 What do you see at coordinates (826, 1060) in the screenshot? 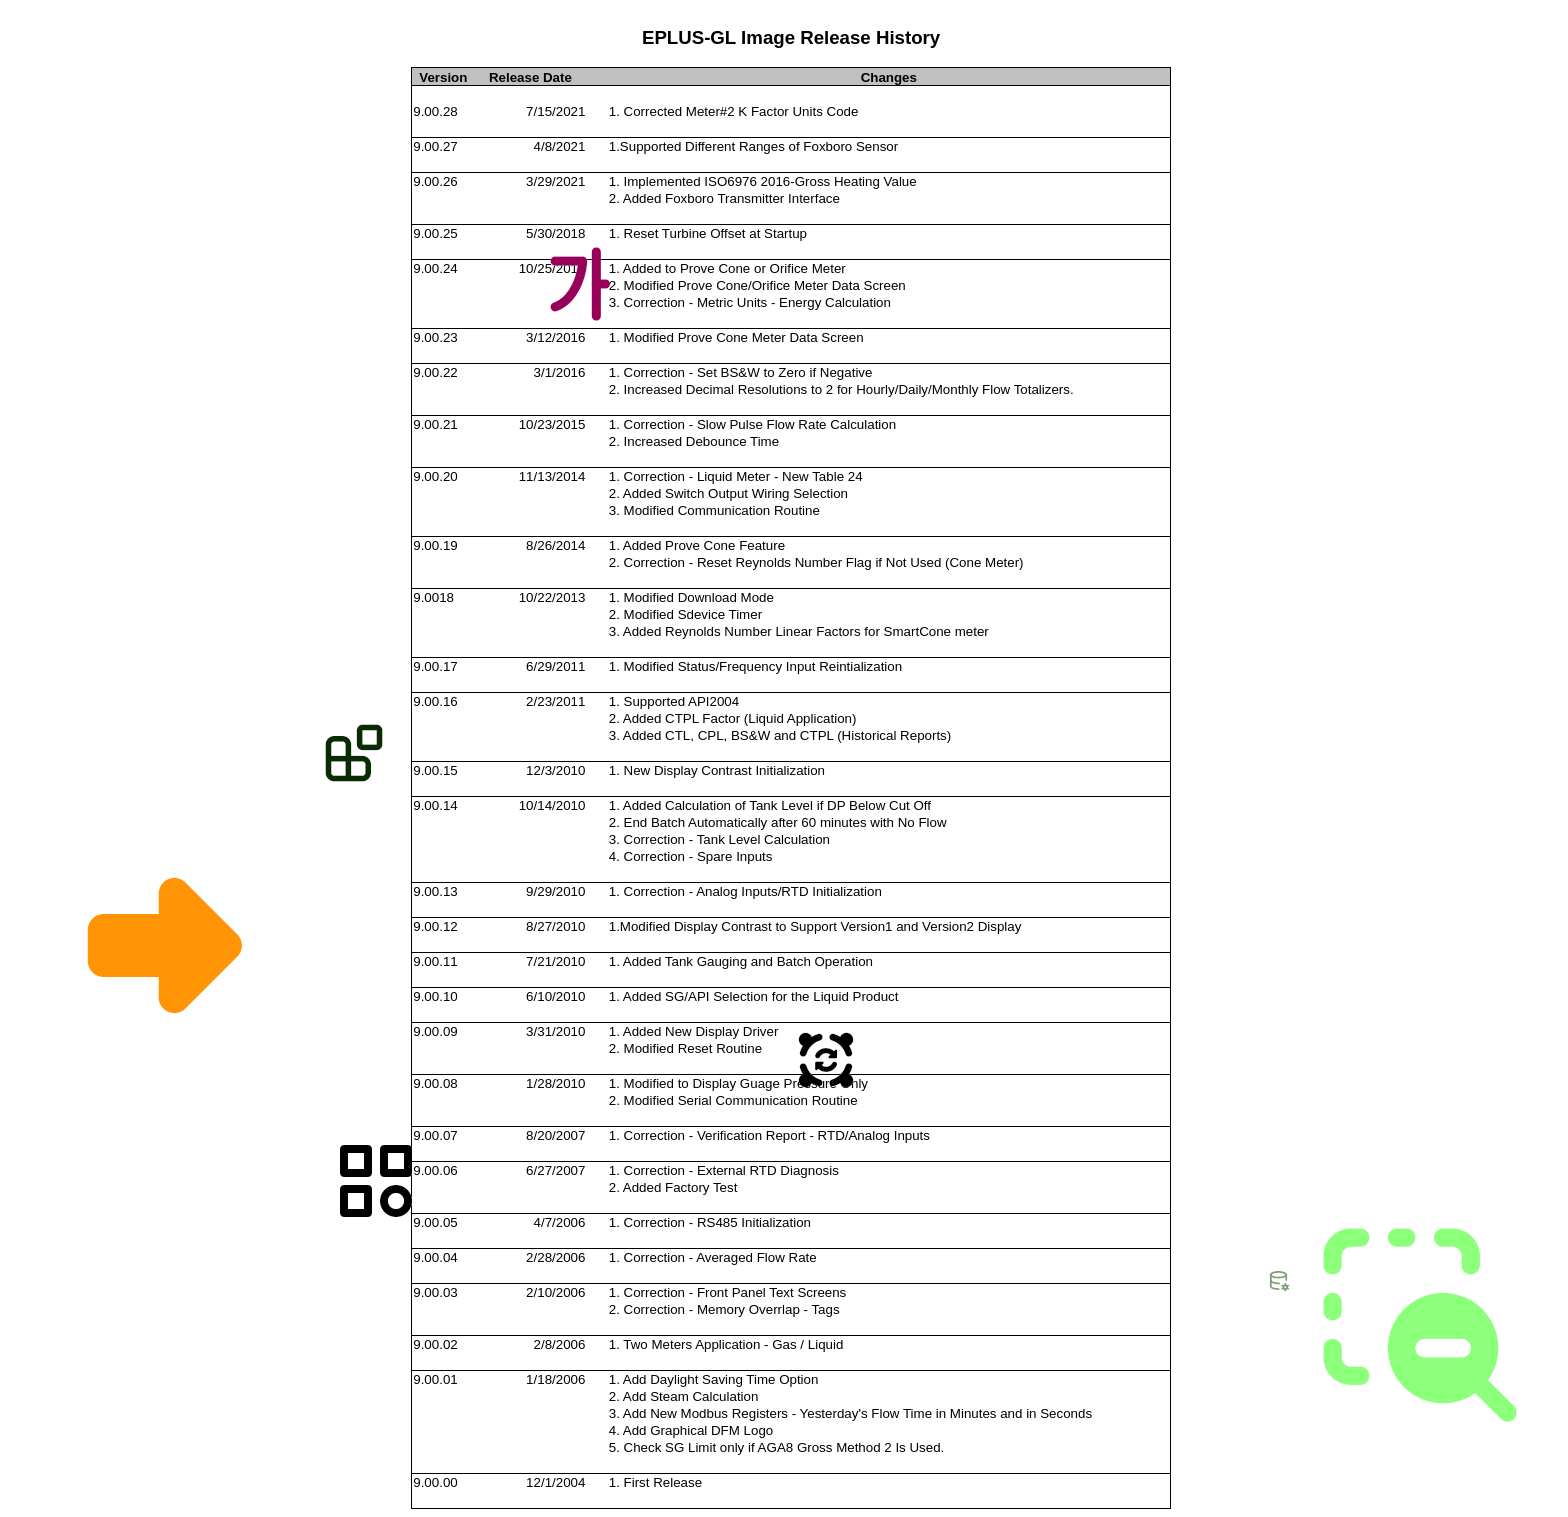
I see `sync or refresh group members` at bounding box center [826, 1060].